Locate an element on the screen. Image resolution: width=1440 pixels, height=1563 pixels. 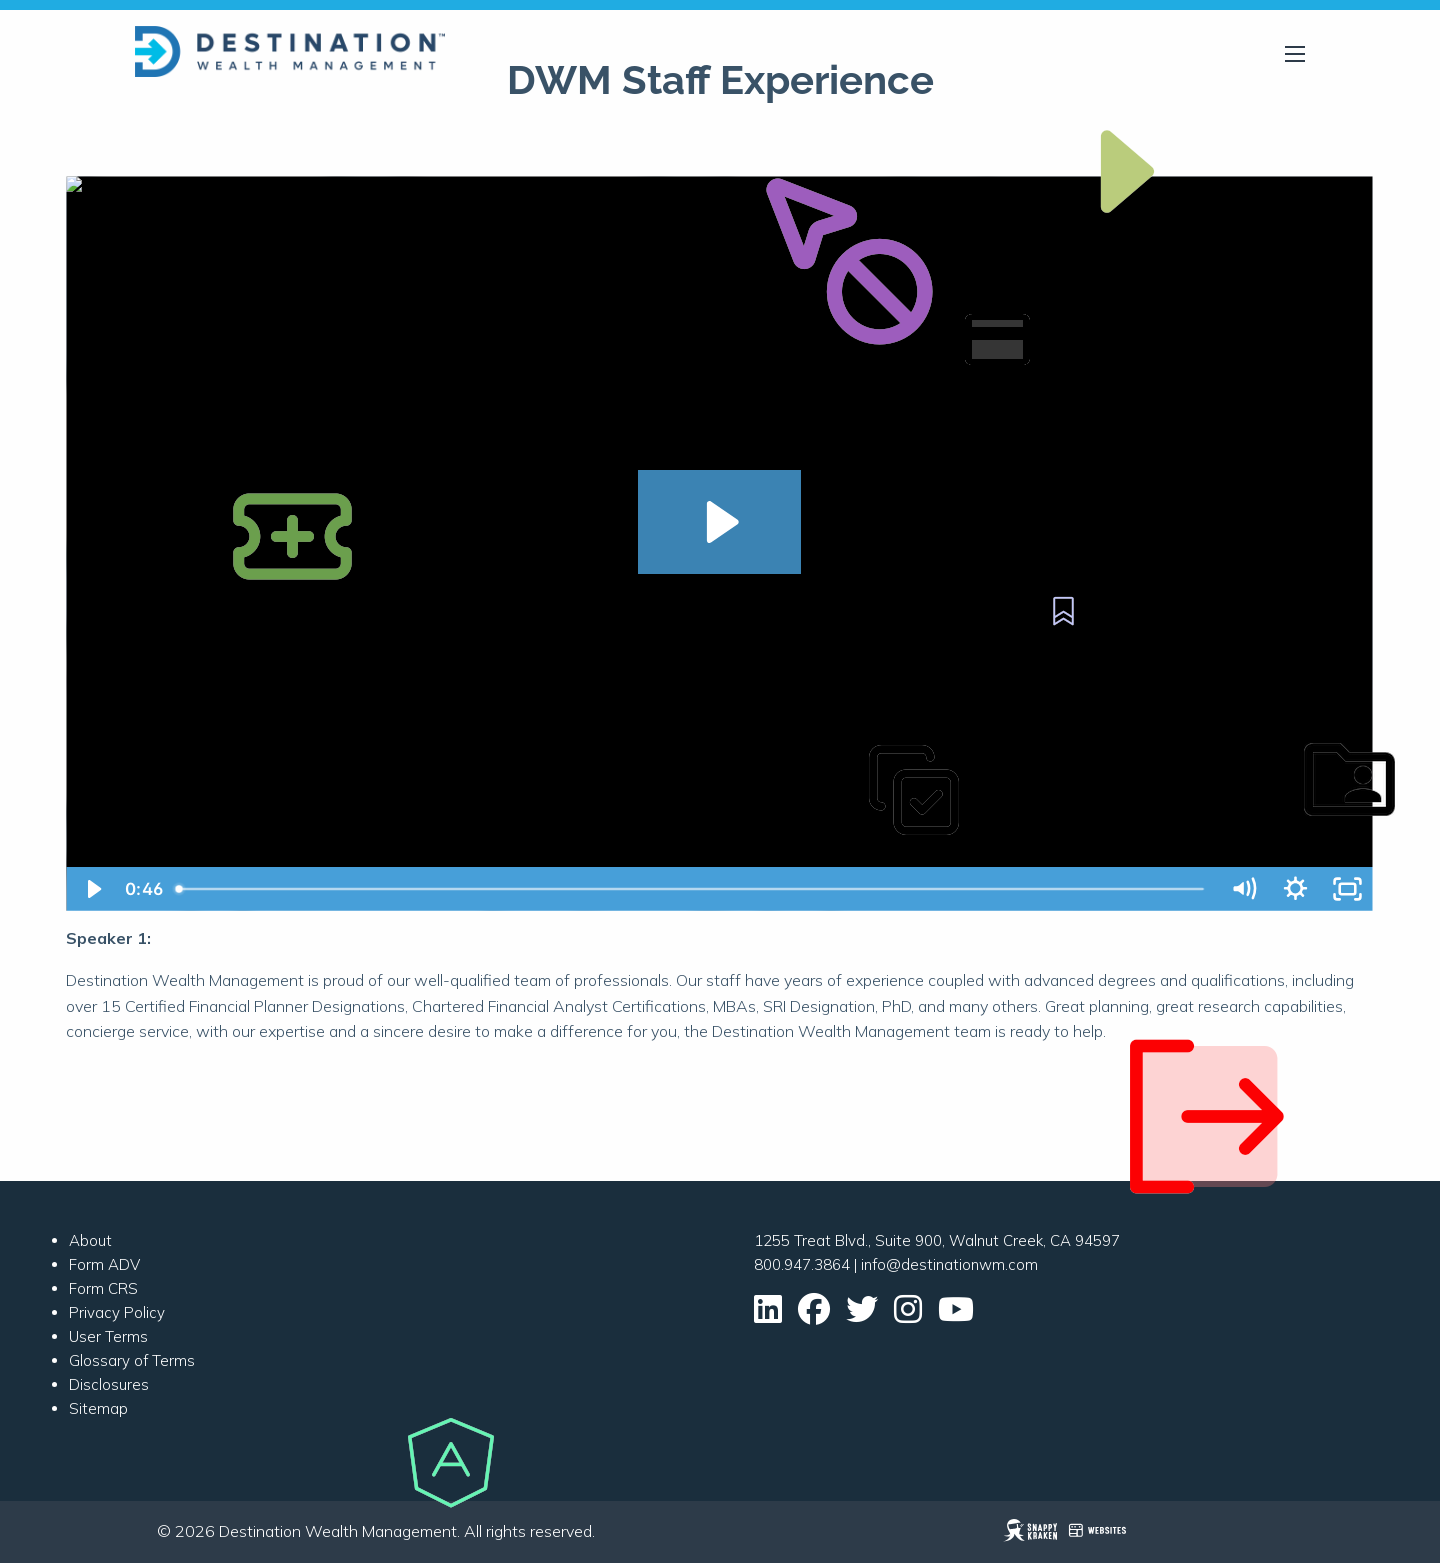
log out of your account is located at coordinates (1200, 1116).